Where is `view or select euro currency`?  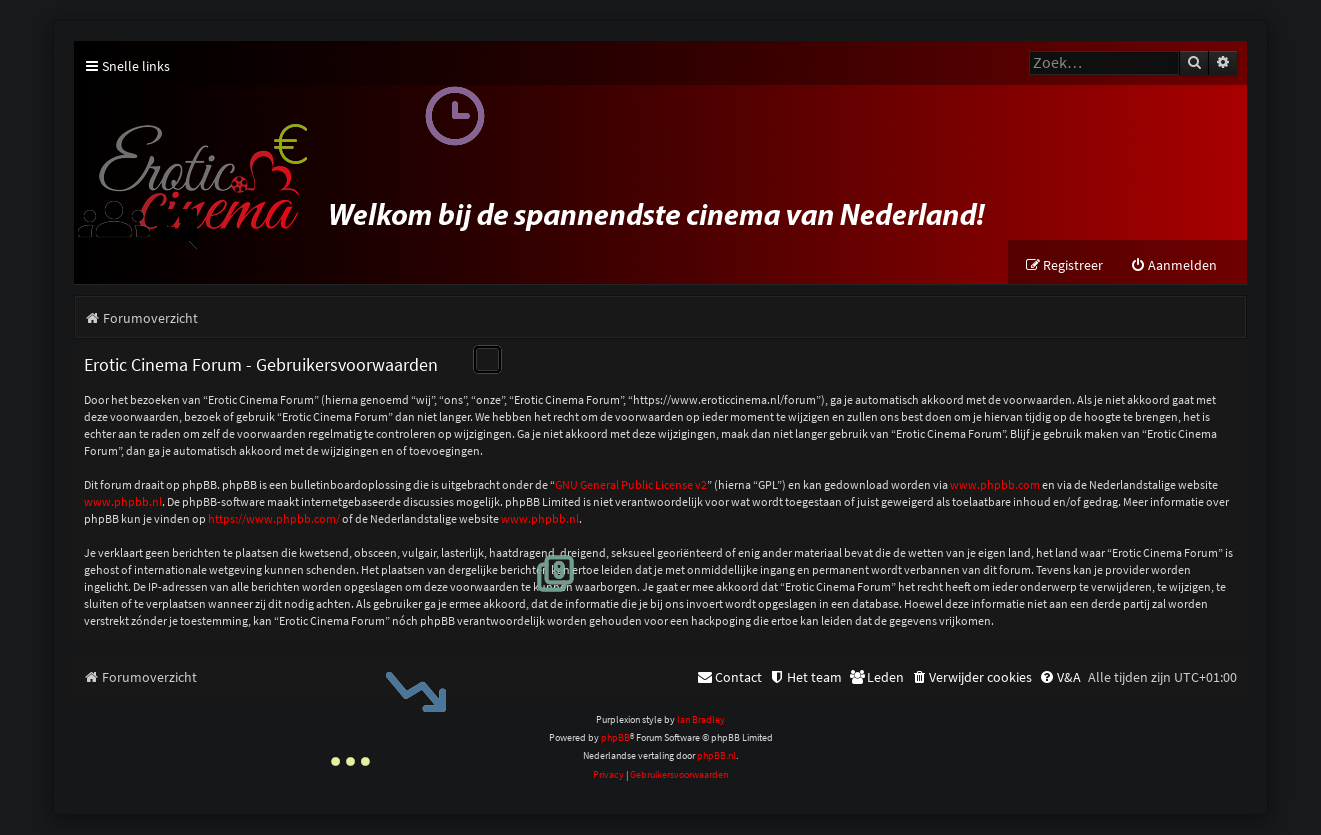 view or select euro currency is located at coordinates (294, 144).